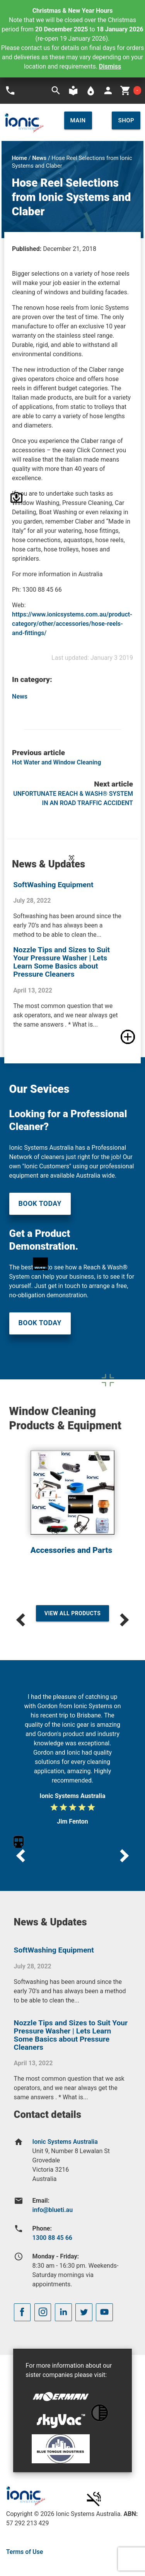 This screenshot has width=145, height=2576. I want to click on get public transit directions, so click(19, 1842).